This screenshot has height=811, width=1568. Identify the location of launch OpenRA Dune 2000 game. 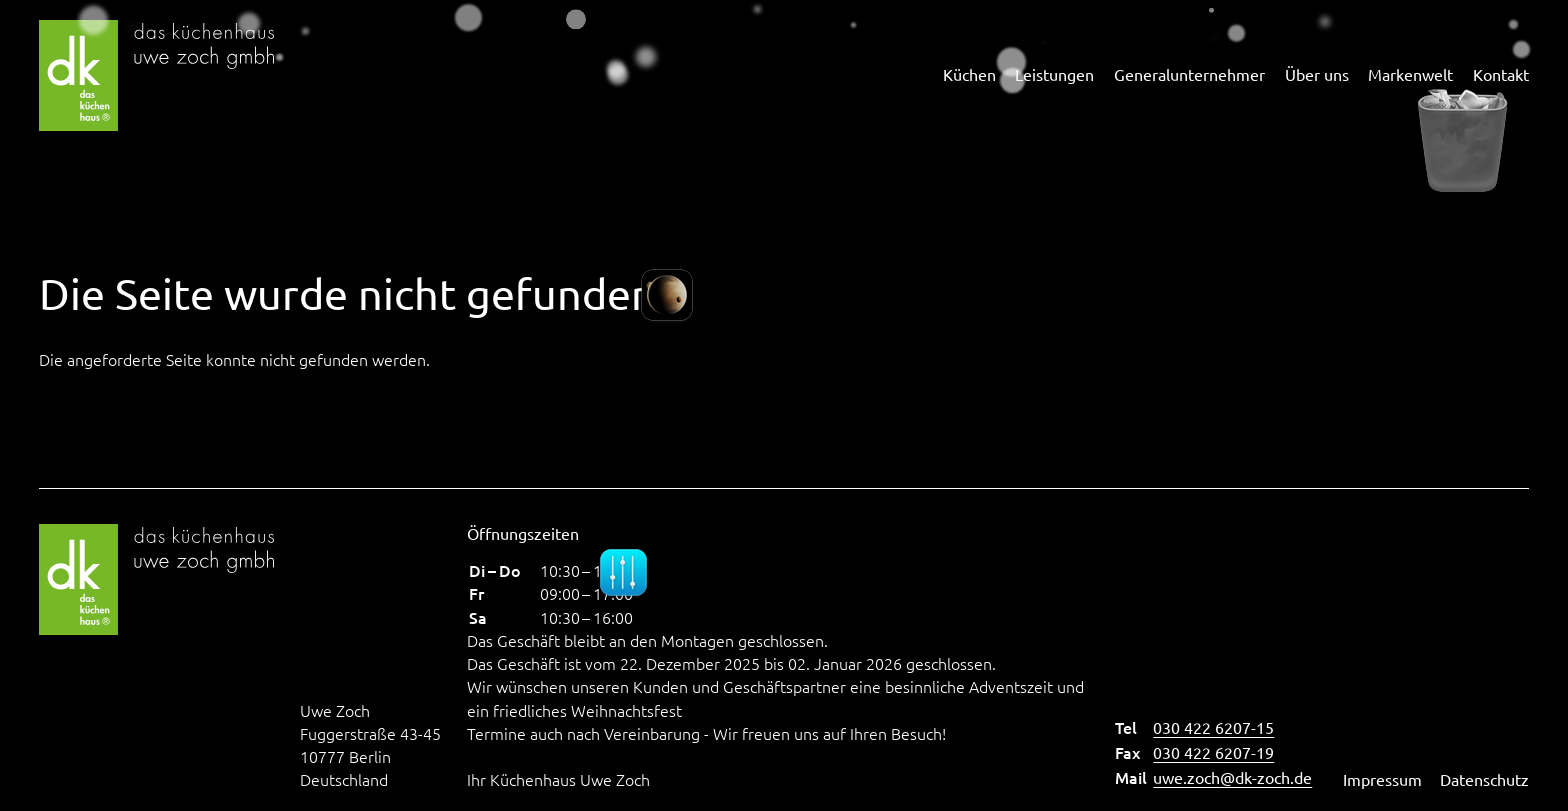
(667, 295).